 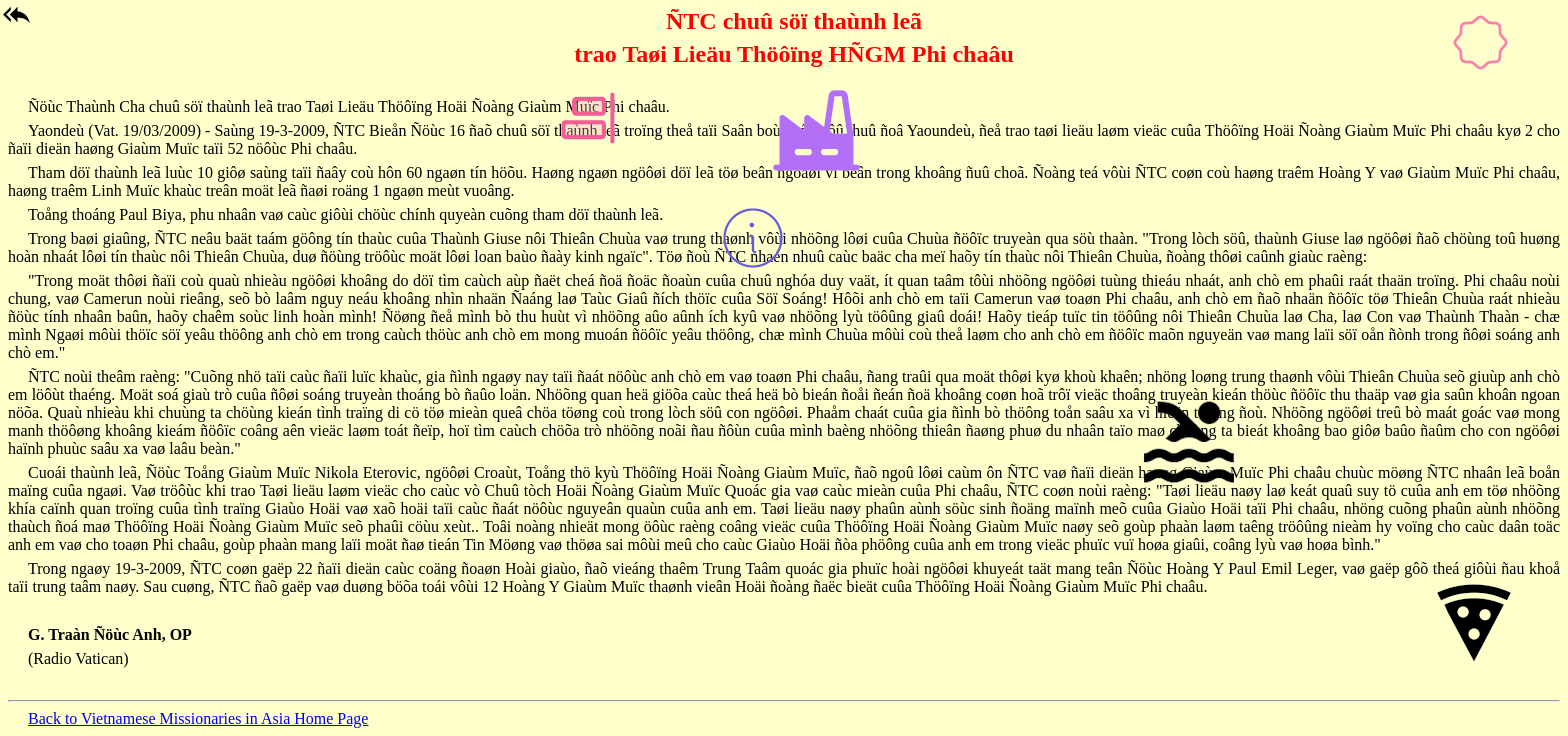 I want to click on view more information or details, so click(x=753, y=238).